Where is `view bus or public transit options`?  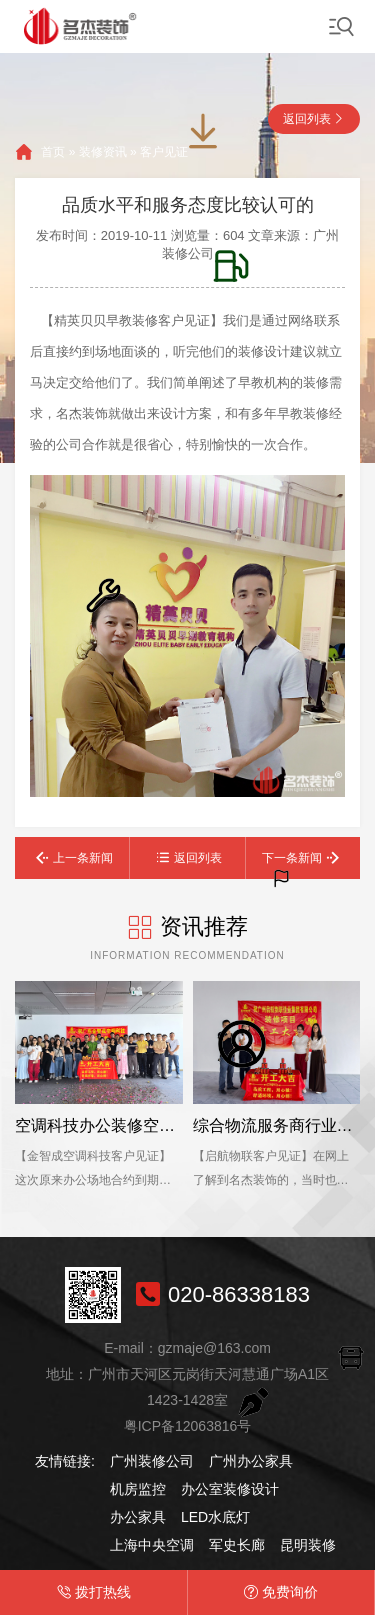 view bus or public transit options is located at coordinates (351, 1358).